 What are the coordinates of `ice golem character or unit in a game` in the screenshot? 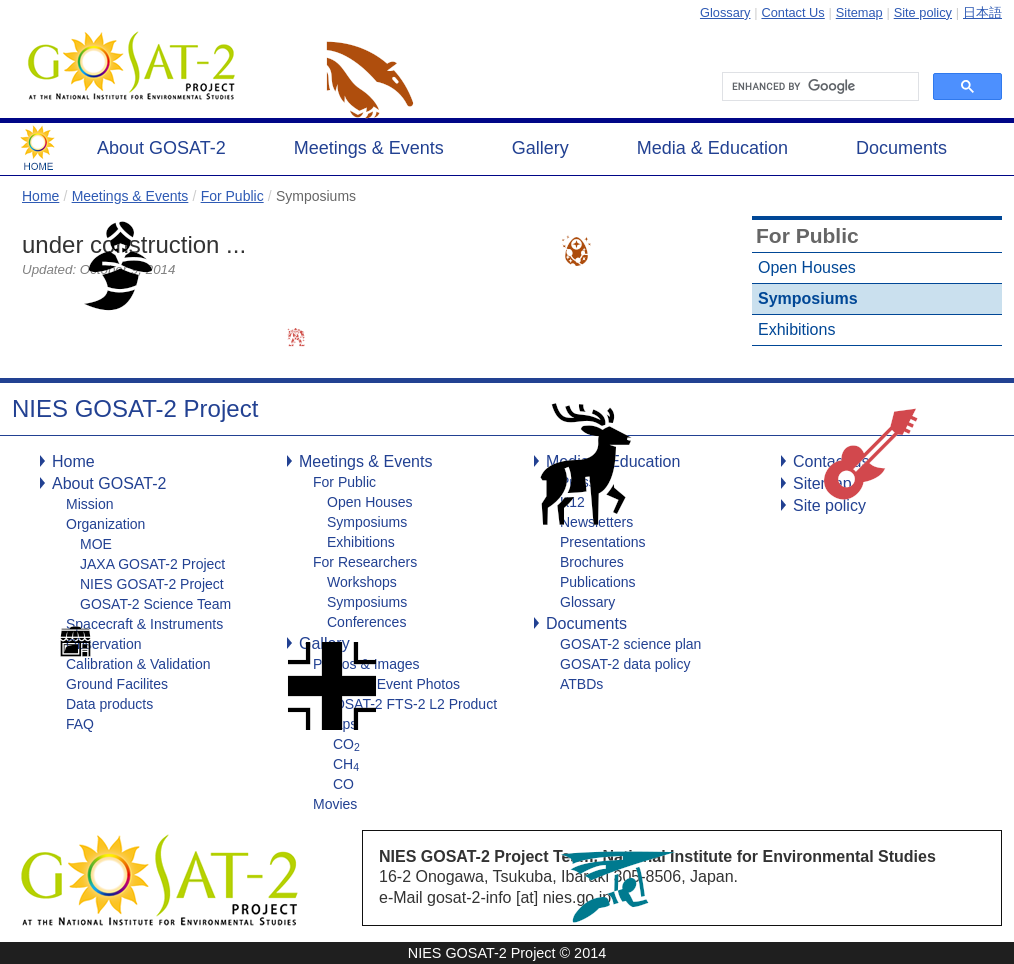 It's located at (296, 337).